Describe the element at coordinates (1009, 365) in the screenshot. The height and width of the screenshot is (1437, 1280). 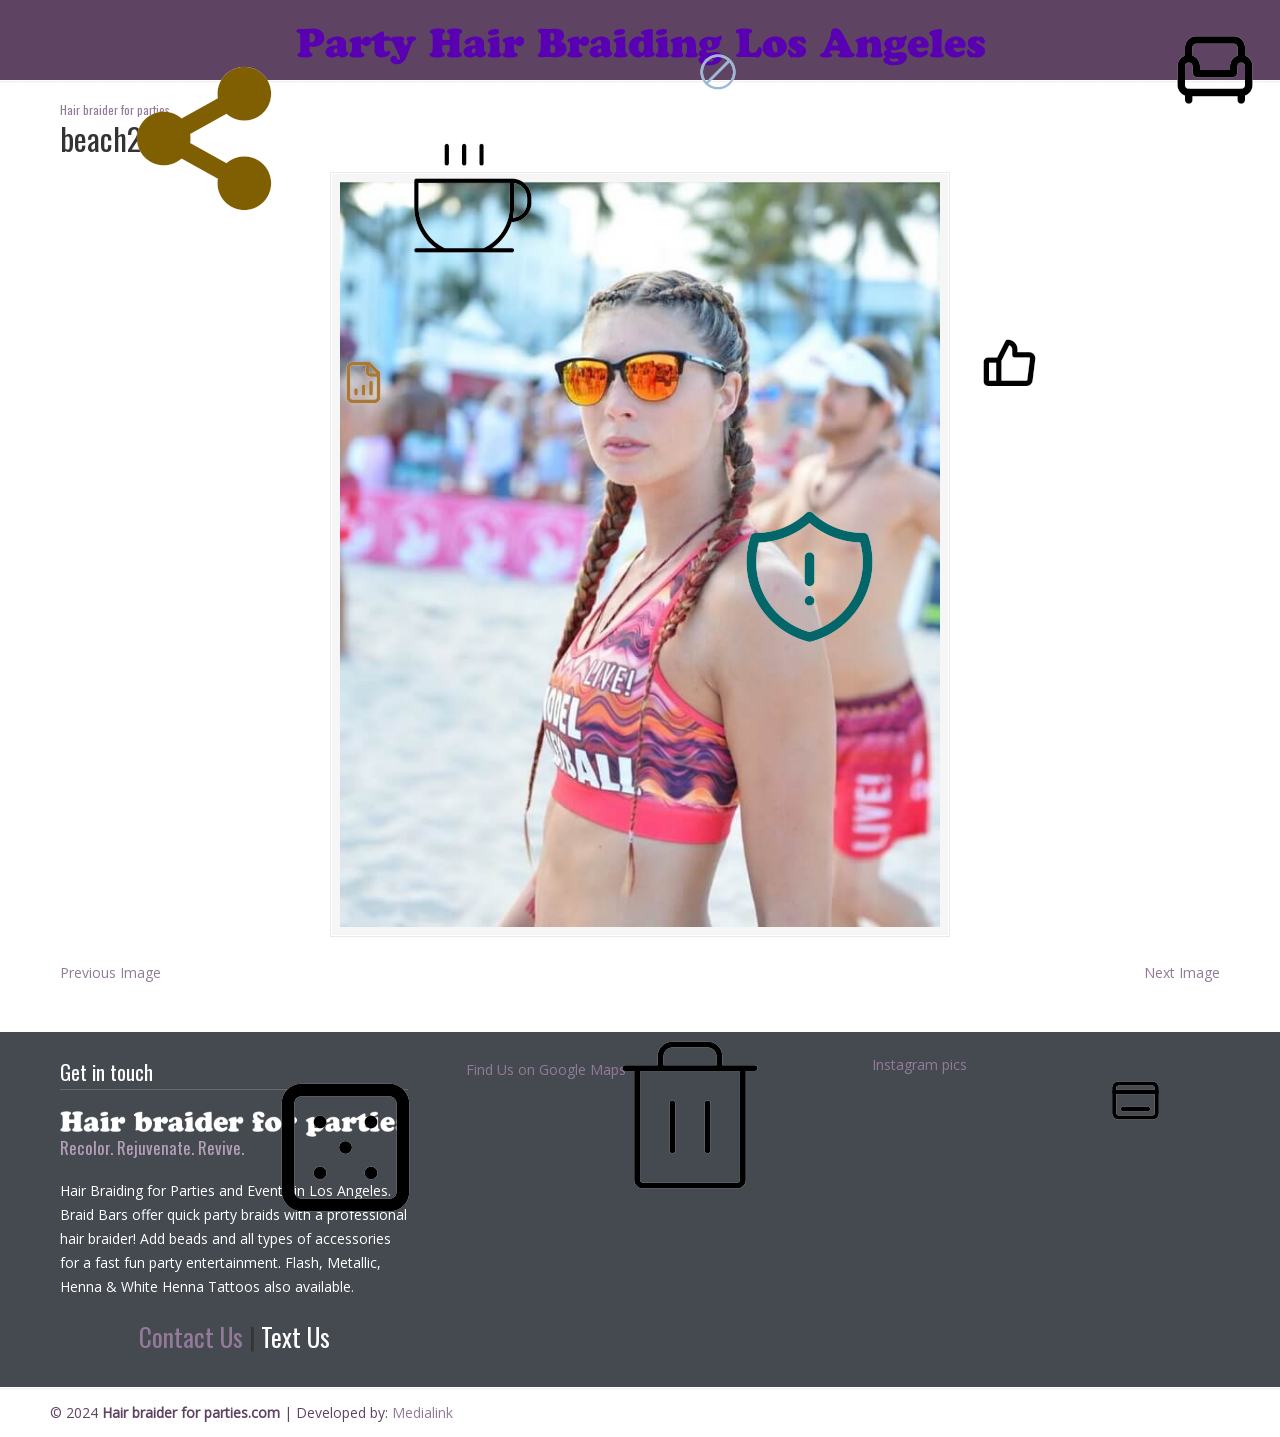
I see `like or approve a post` at that location.